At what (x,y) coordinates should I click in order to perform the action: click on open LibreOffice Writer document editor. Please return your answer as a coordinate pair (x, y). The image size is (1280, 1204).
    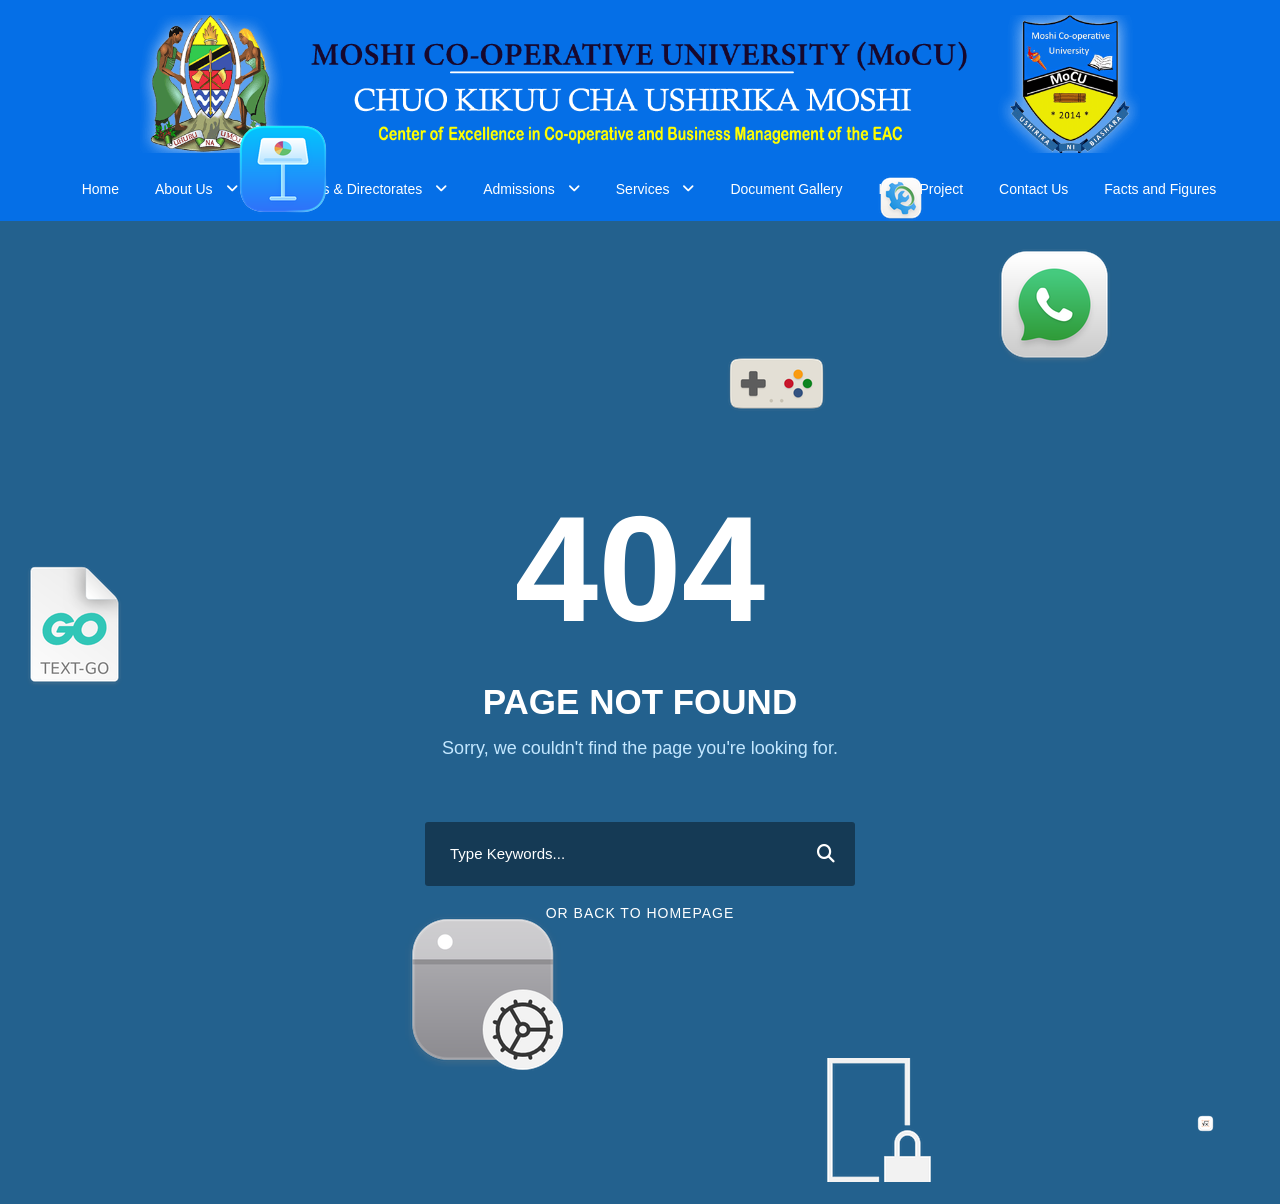
    Looking at the image, I should click on (283, 169).